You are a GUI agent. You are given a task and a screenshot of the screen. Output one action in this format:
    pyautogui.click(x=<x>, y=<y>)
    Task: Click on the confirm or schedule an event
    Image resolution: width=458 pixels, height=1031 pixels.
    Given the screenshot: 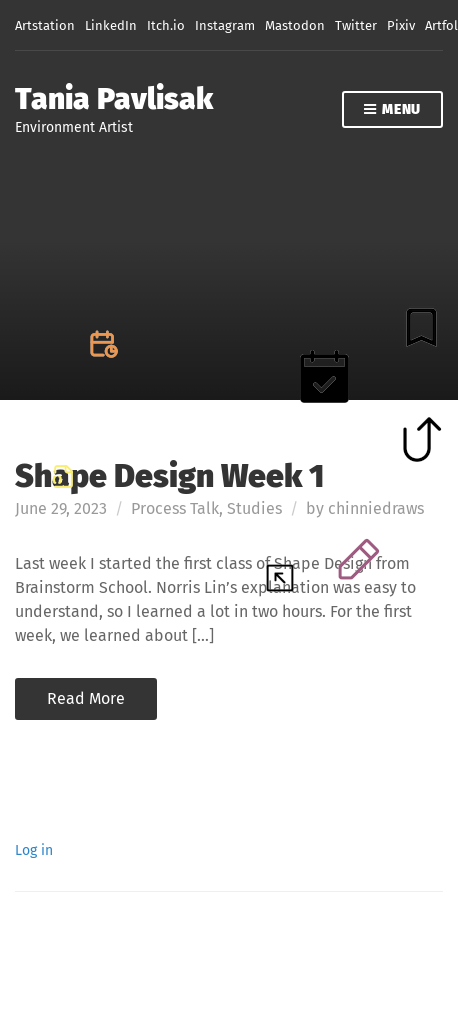 What is the action you would take?
    pyautogui.click(x=324, y=378)
    